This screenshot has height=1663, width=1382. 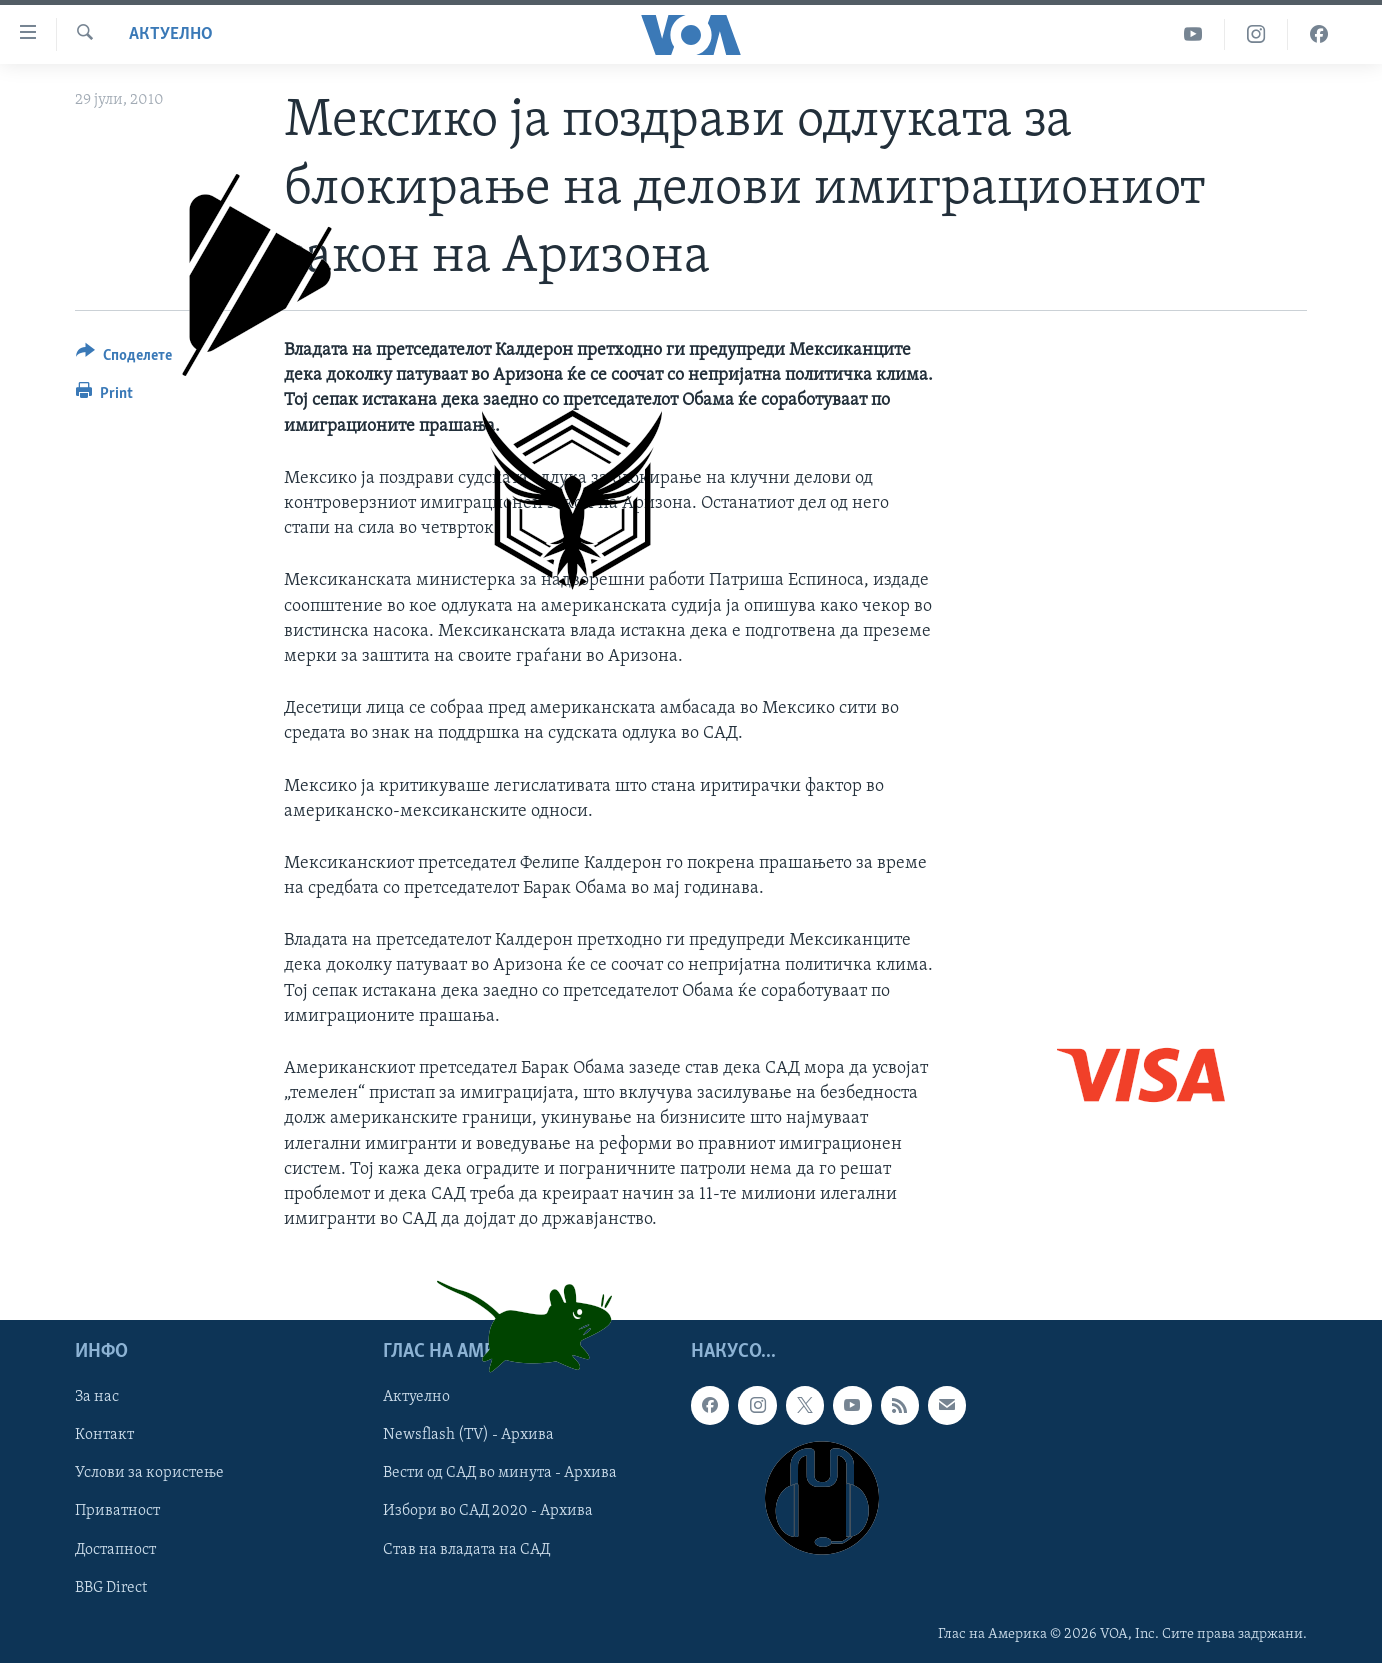 What do you see at coordinates (257, 275) in the screenshot?
I see `open the trillertv streaming app` at bounding box center [257, 275].